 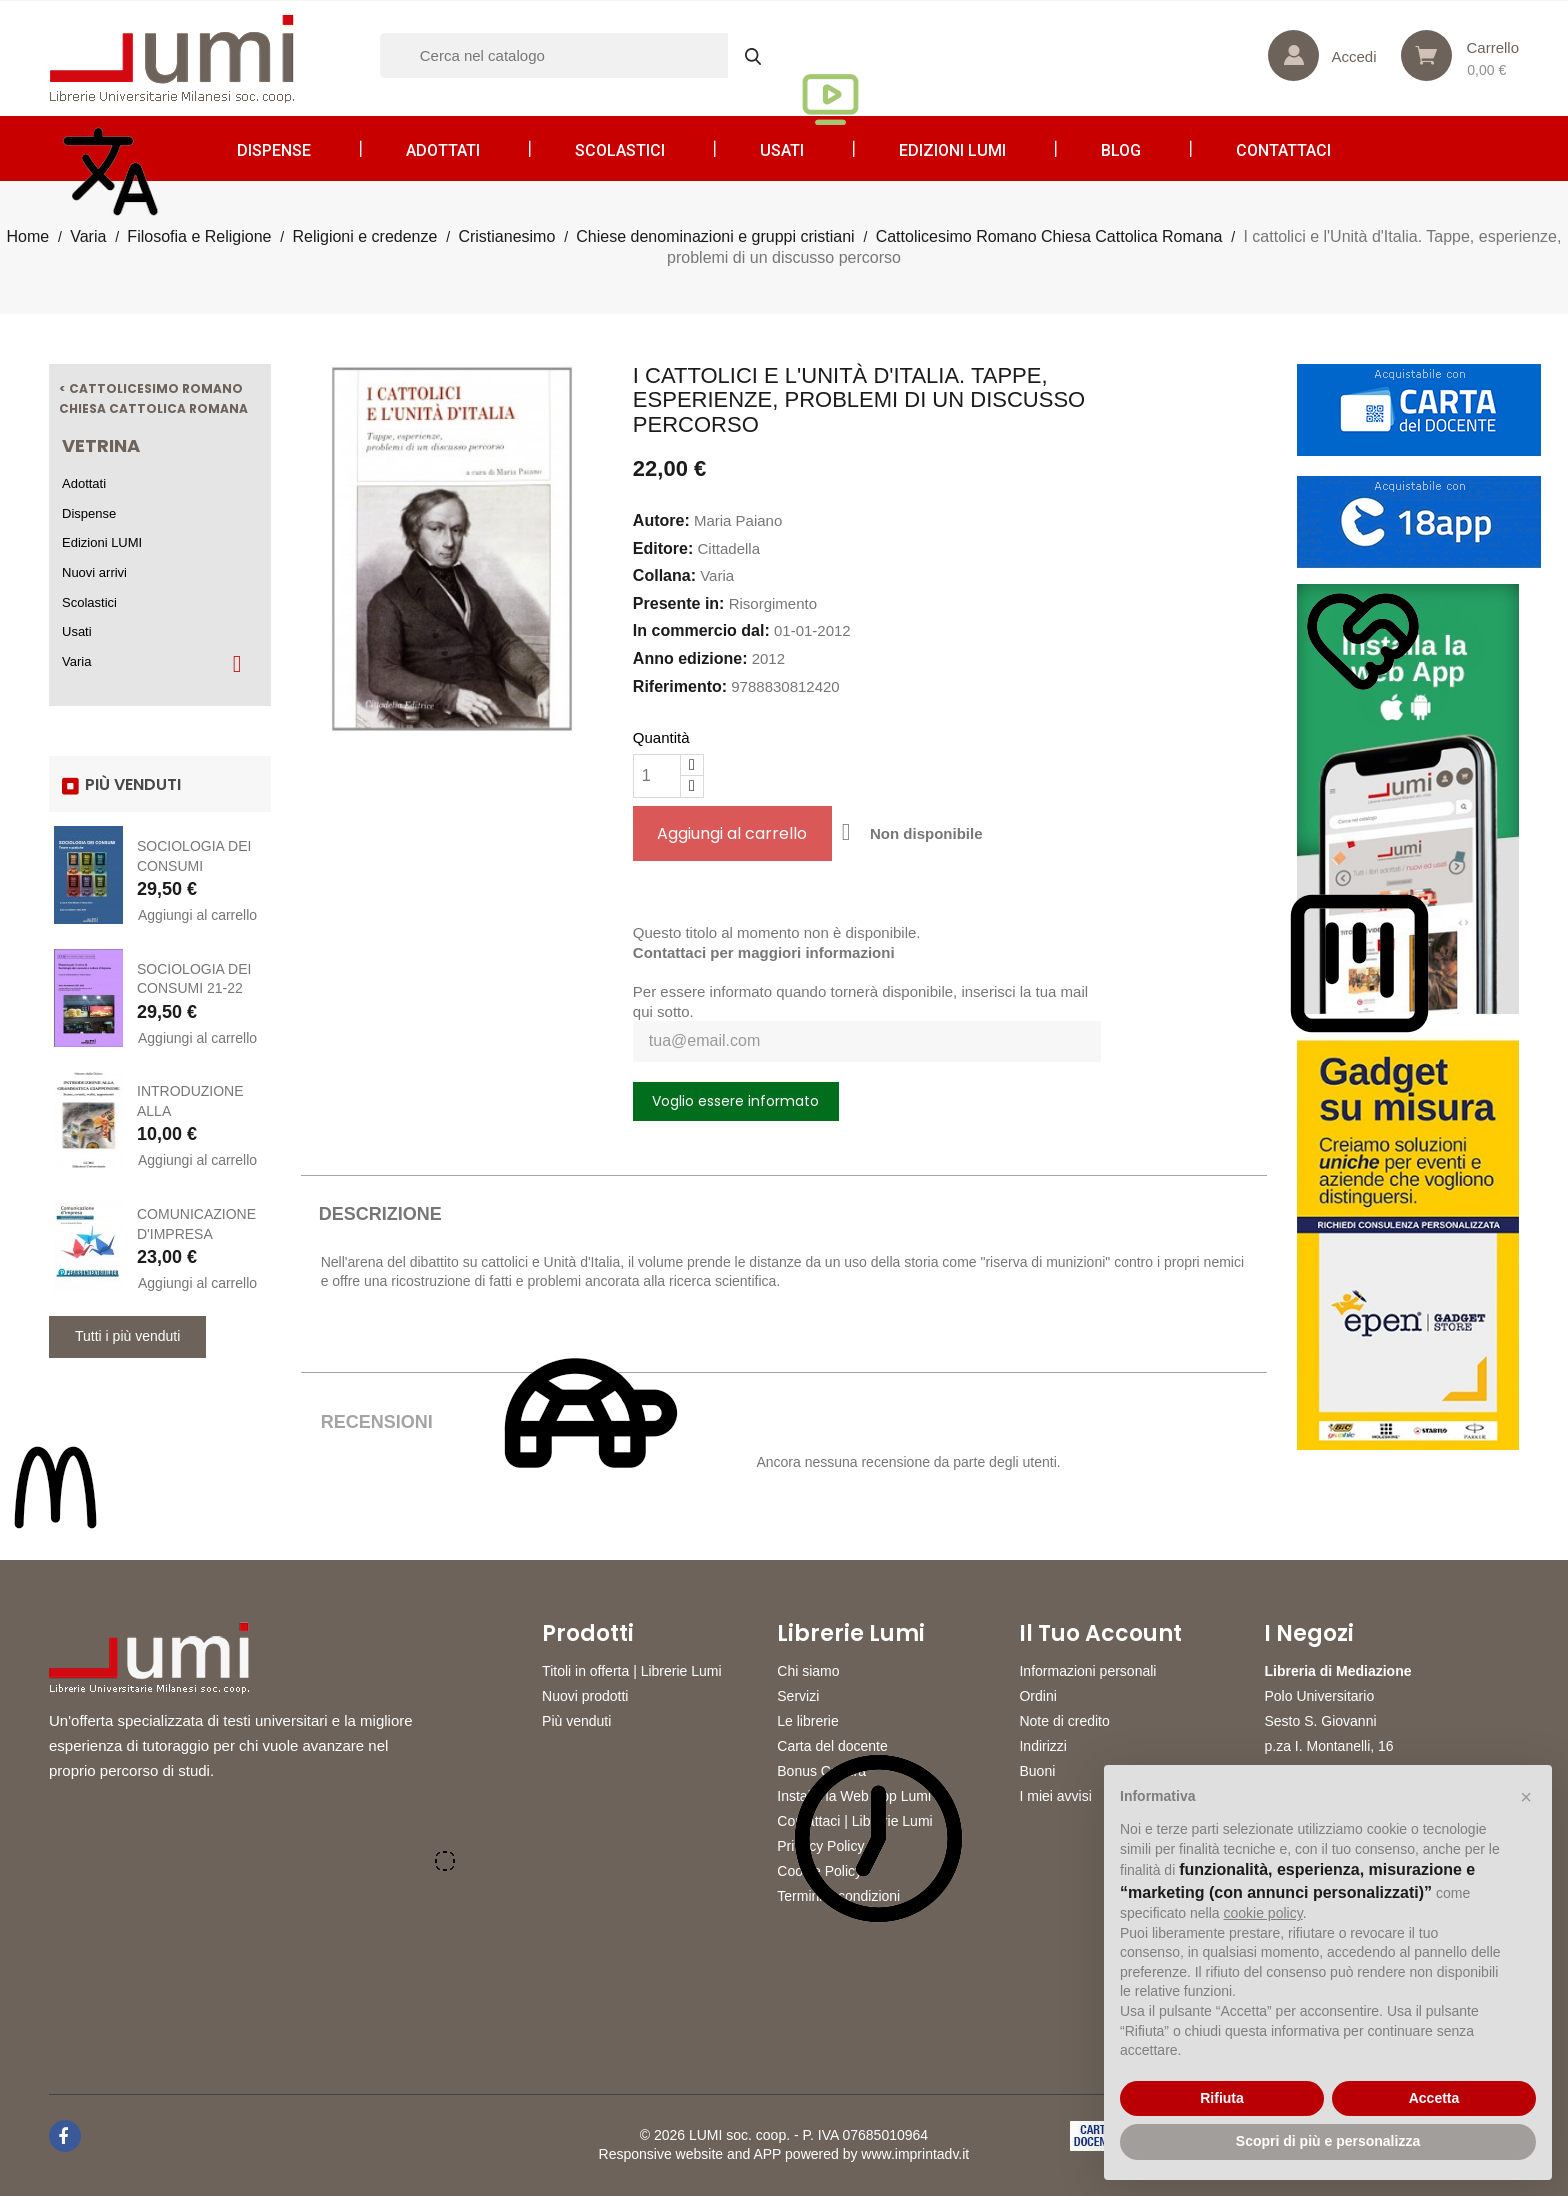 What do you see at coordinates (591, 1413) in the screenshot?
I see `indicates slow loading or processing speed` at bounding box center [591, 1413].